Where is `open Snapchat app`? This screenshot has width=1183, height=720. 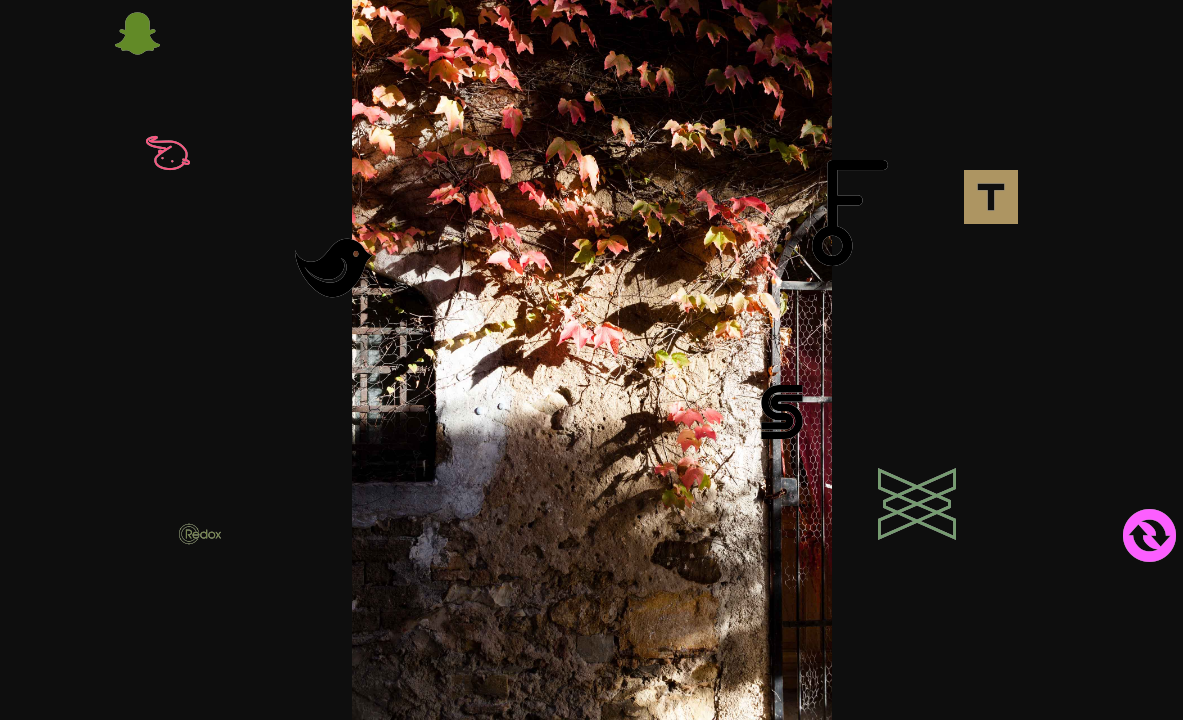
open Snapchat app is located at coordinates (137, 33).